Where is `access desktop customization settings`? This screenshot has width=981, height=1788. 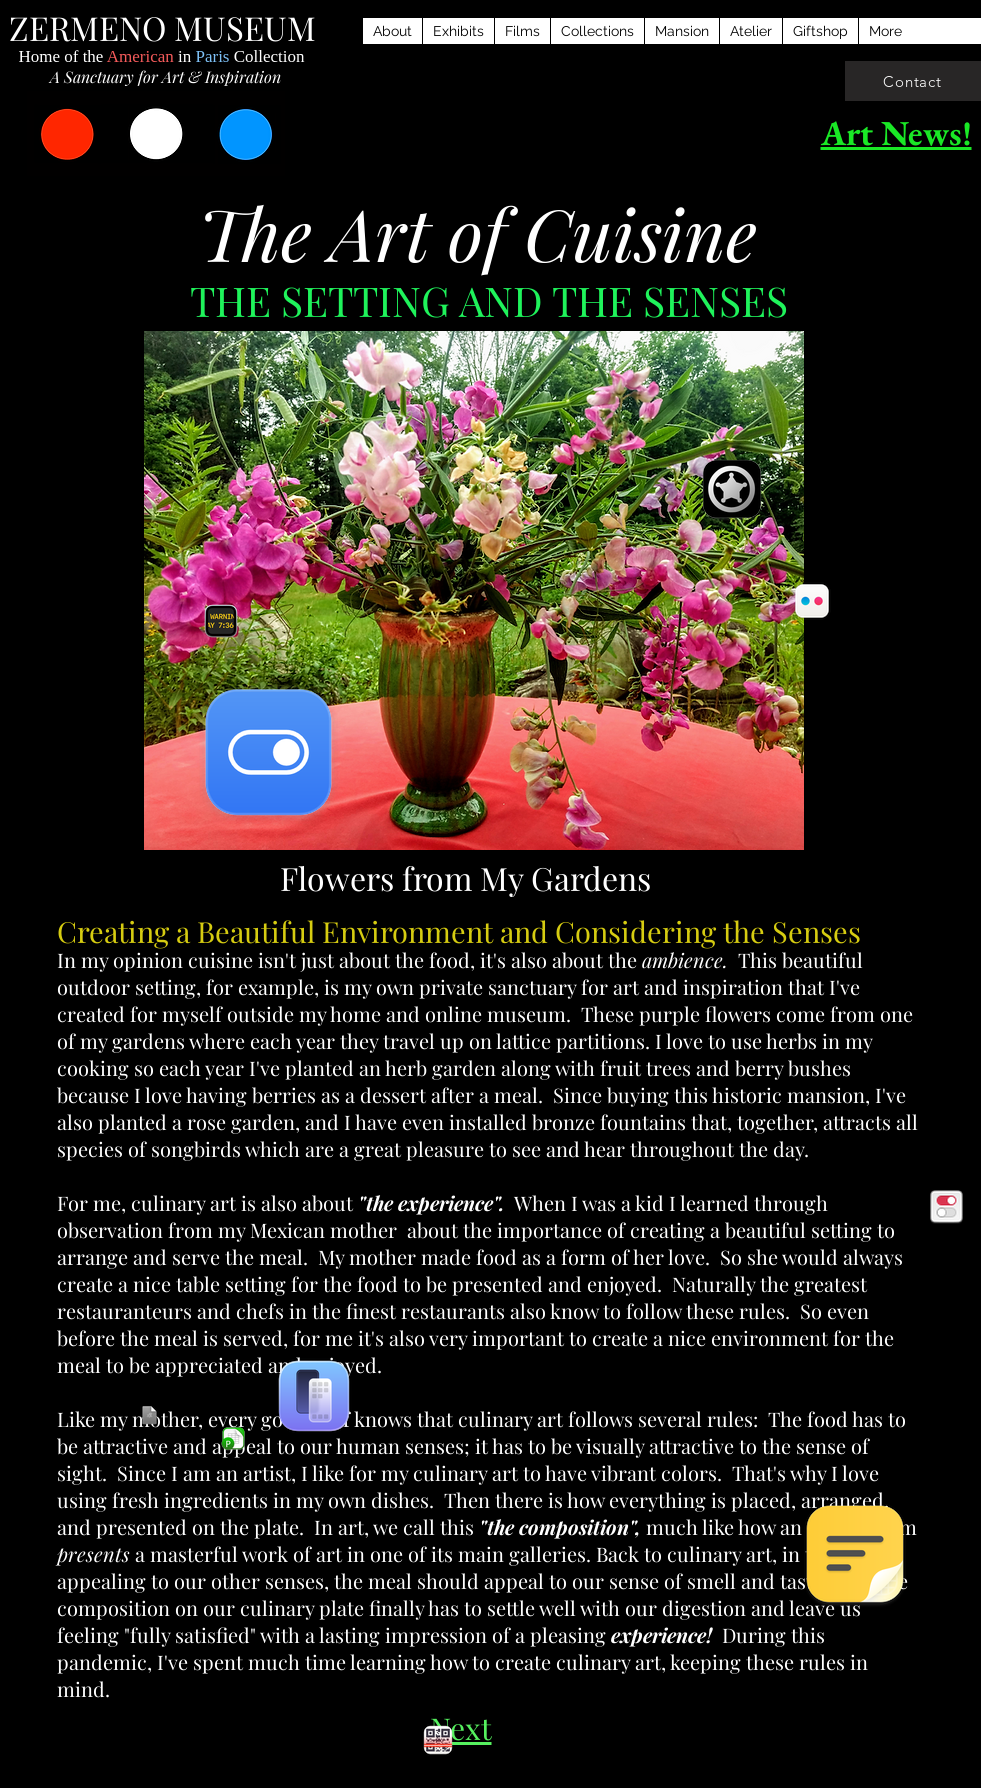
access desktop customization settings is located at coordinates (268, 754).